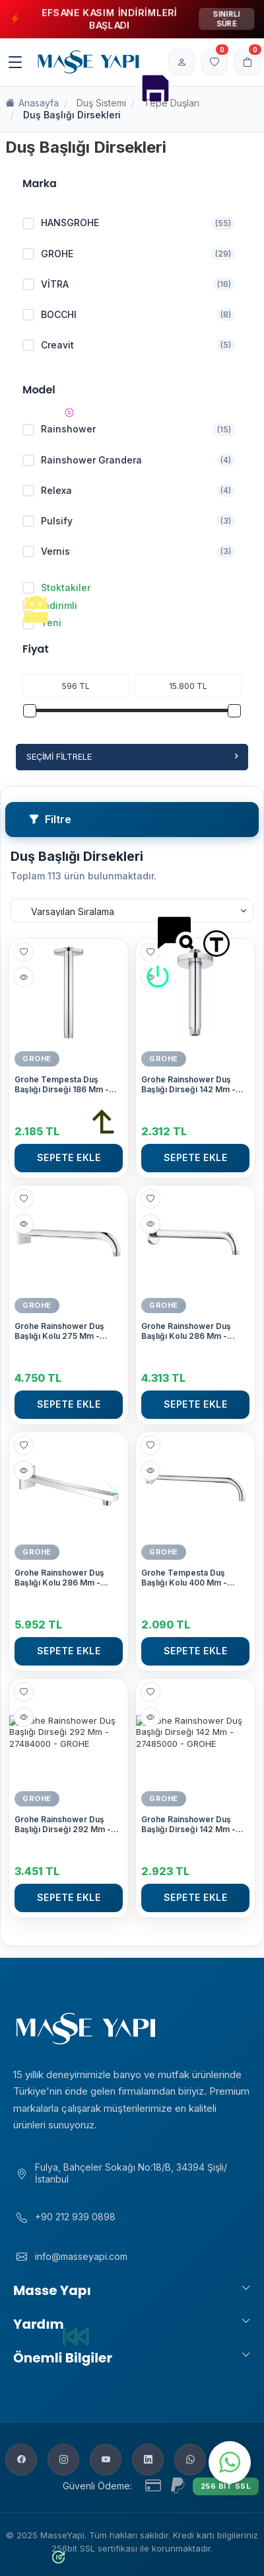  I want to click on navigate to next section below, so click(112, 1488).